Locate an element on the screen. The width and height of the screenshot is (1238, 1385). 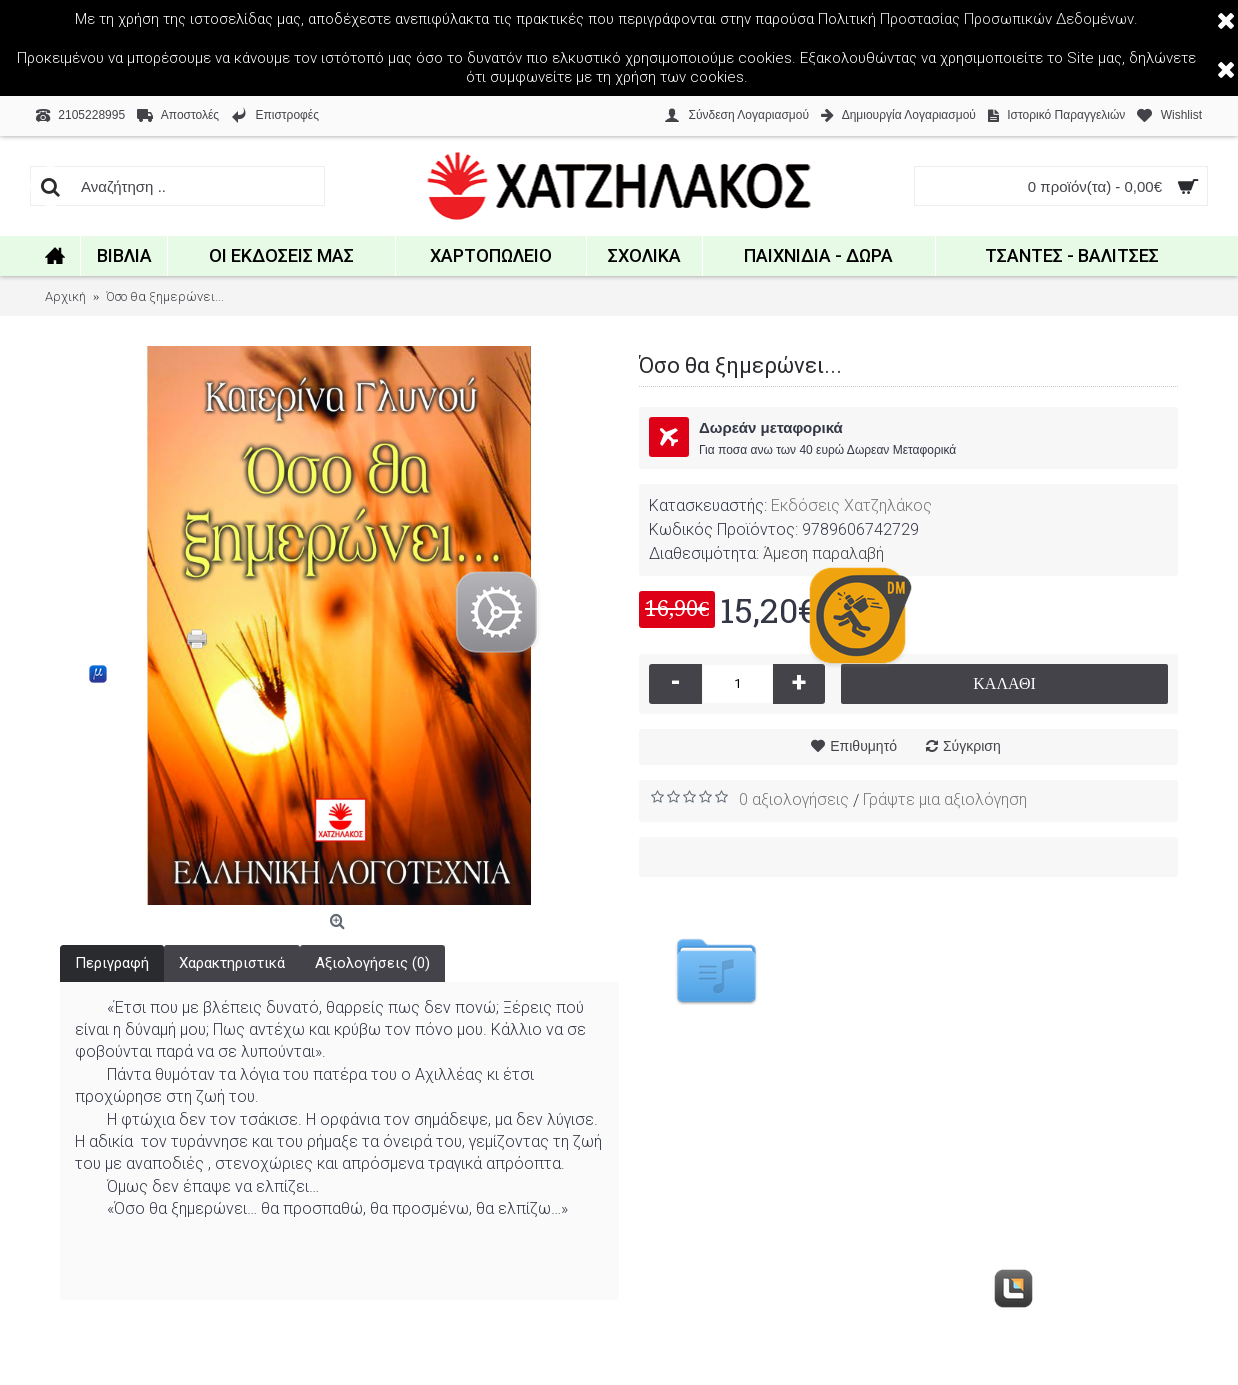
open system preferences is located at coordinates (496, 613).